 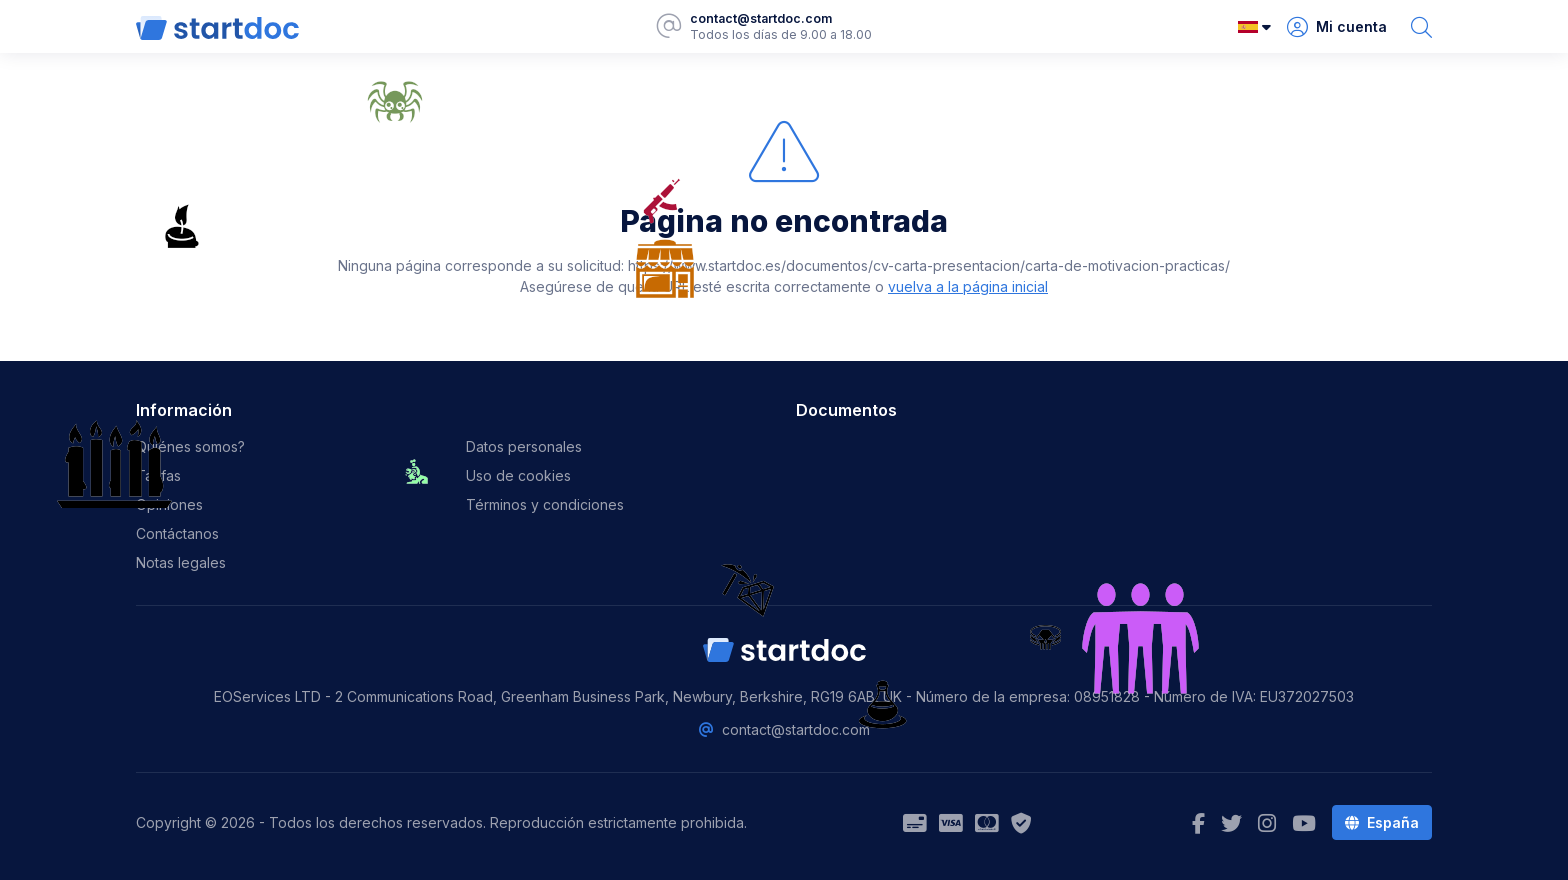 What do you see at coordinates (1045, 637) in the screenshot?
I see `select a skull emblem or signet for your profile` at bounding box center [1045, 637].